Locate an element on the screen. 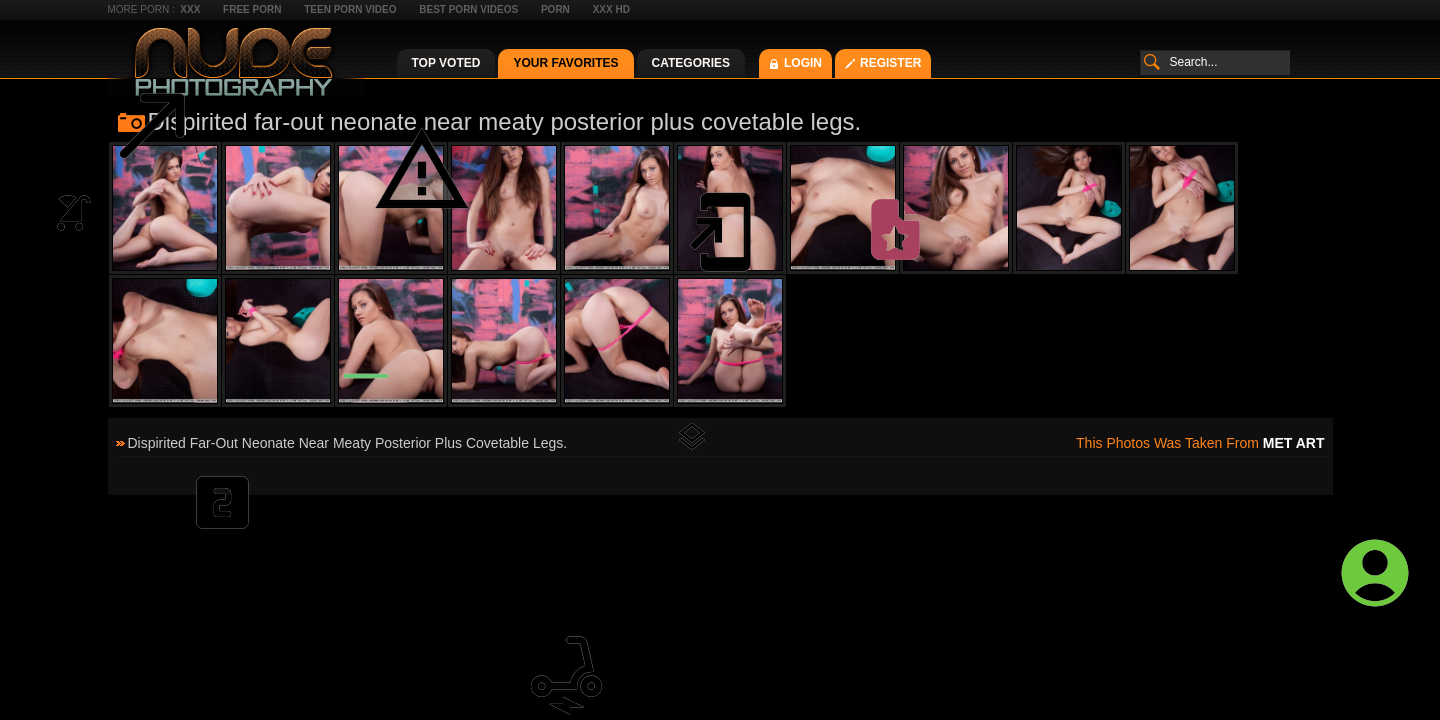 The image size is (1440, 720). add this page or app to your home screen is located at coordinates (722, 232).